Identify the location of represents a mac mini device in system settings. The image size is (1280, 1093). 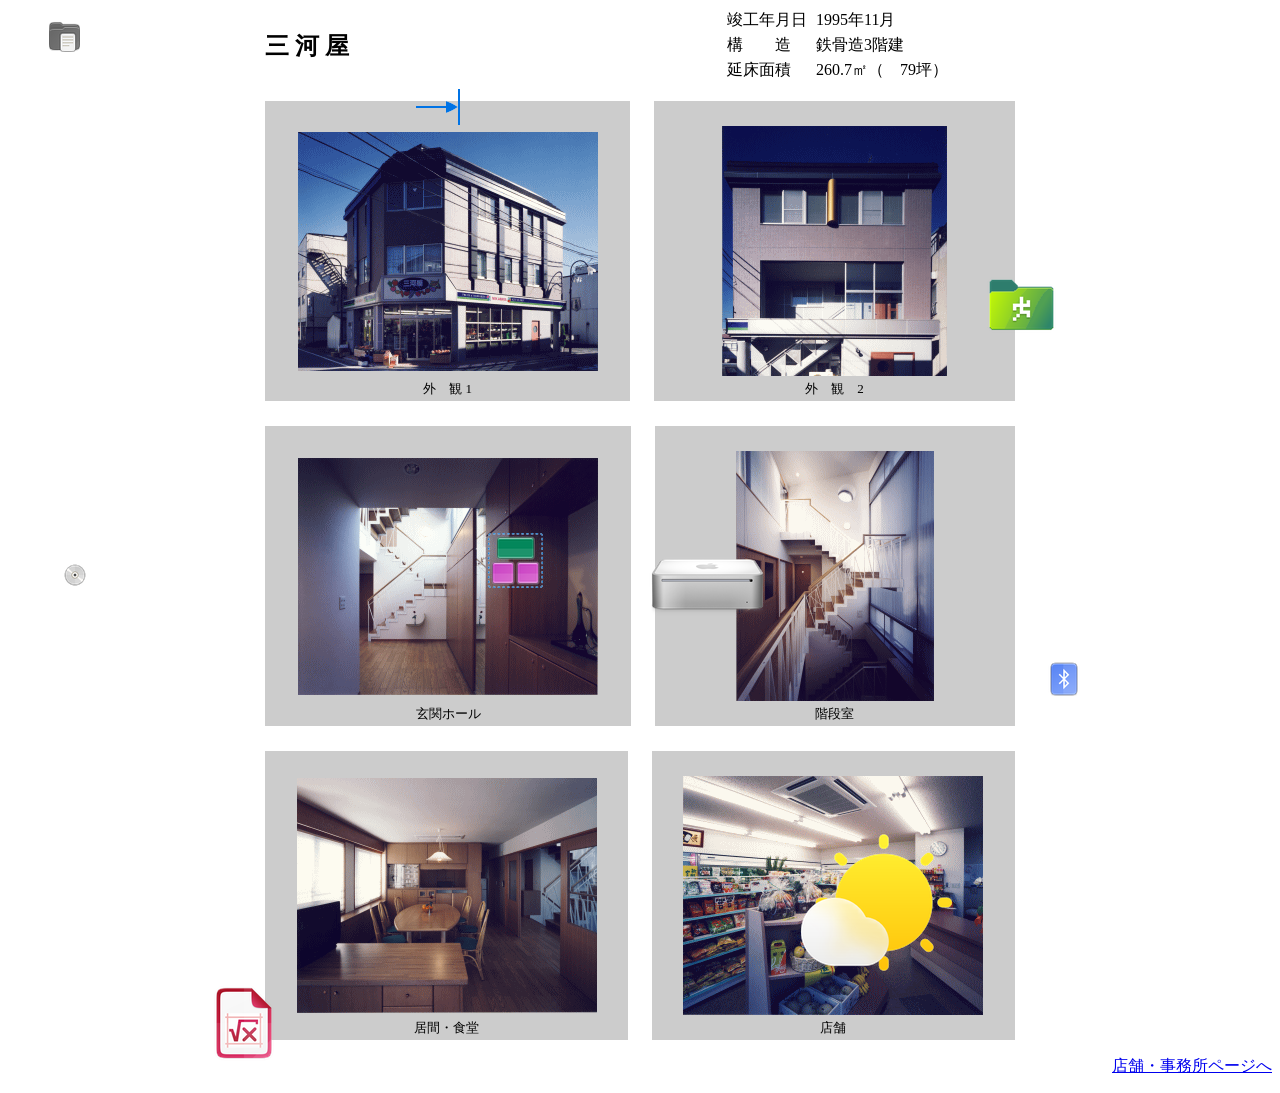
(707, 575).